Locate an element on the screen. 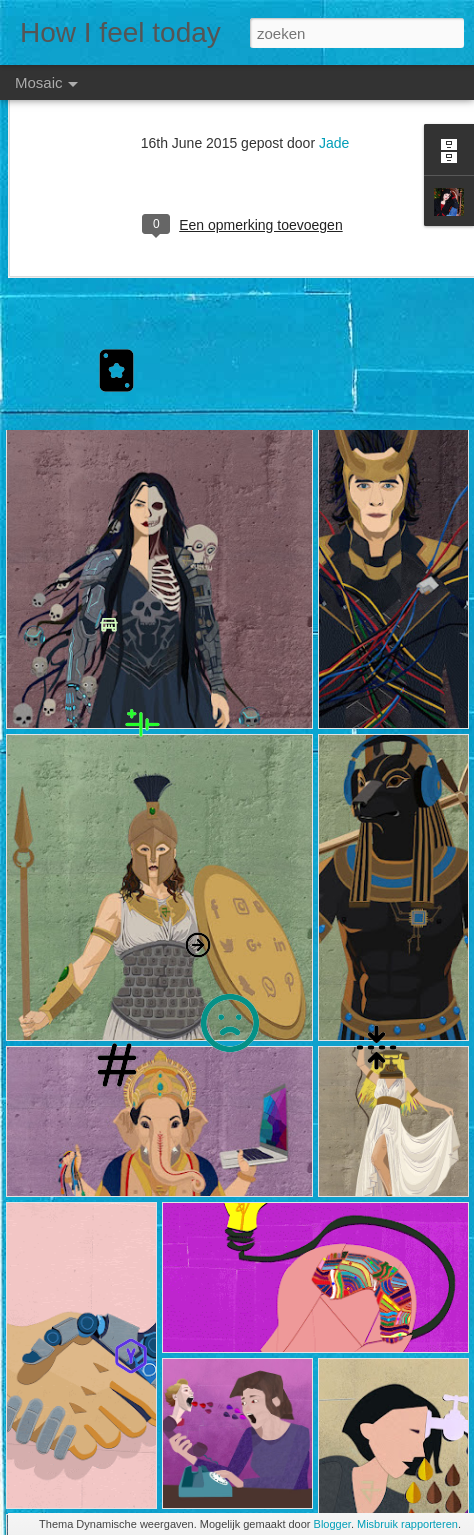  add or search by hashtag is located at coordinates (117, 1065).